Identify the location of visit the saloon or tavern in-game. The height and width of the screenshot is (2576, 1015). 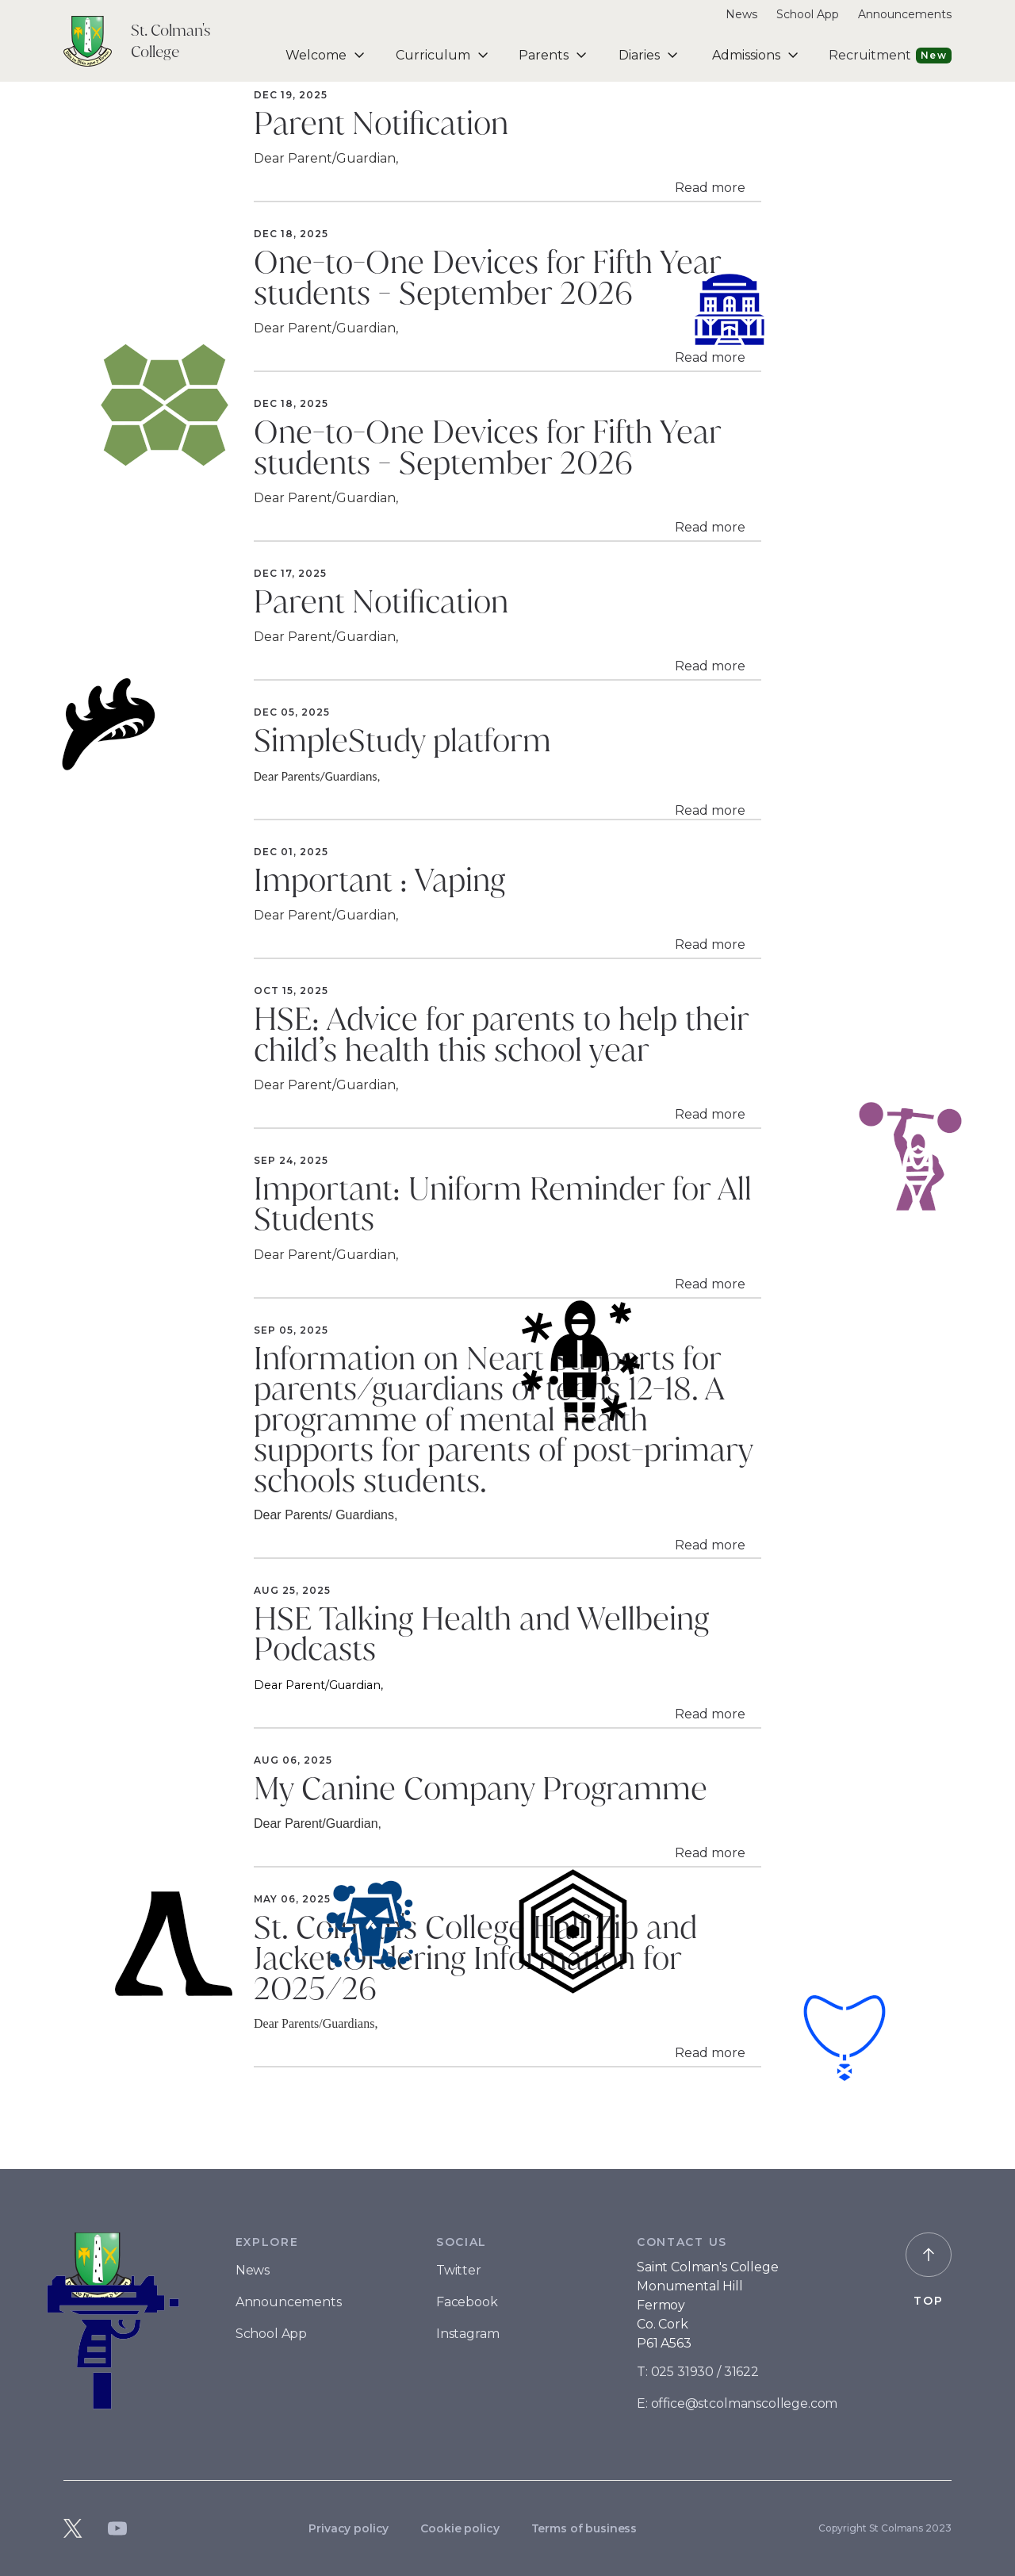
(730, 309).